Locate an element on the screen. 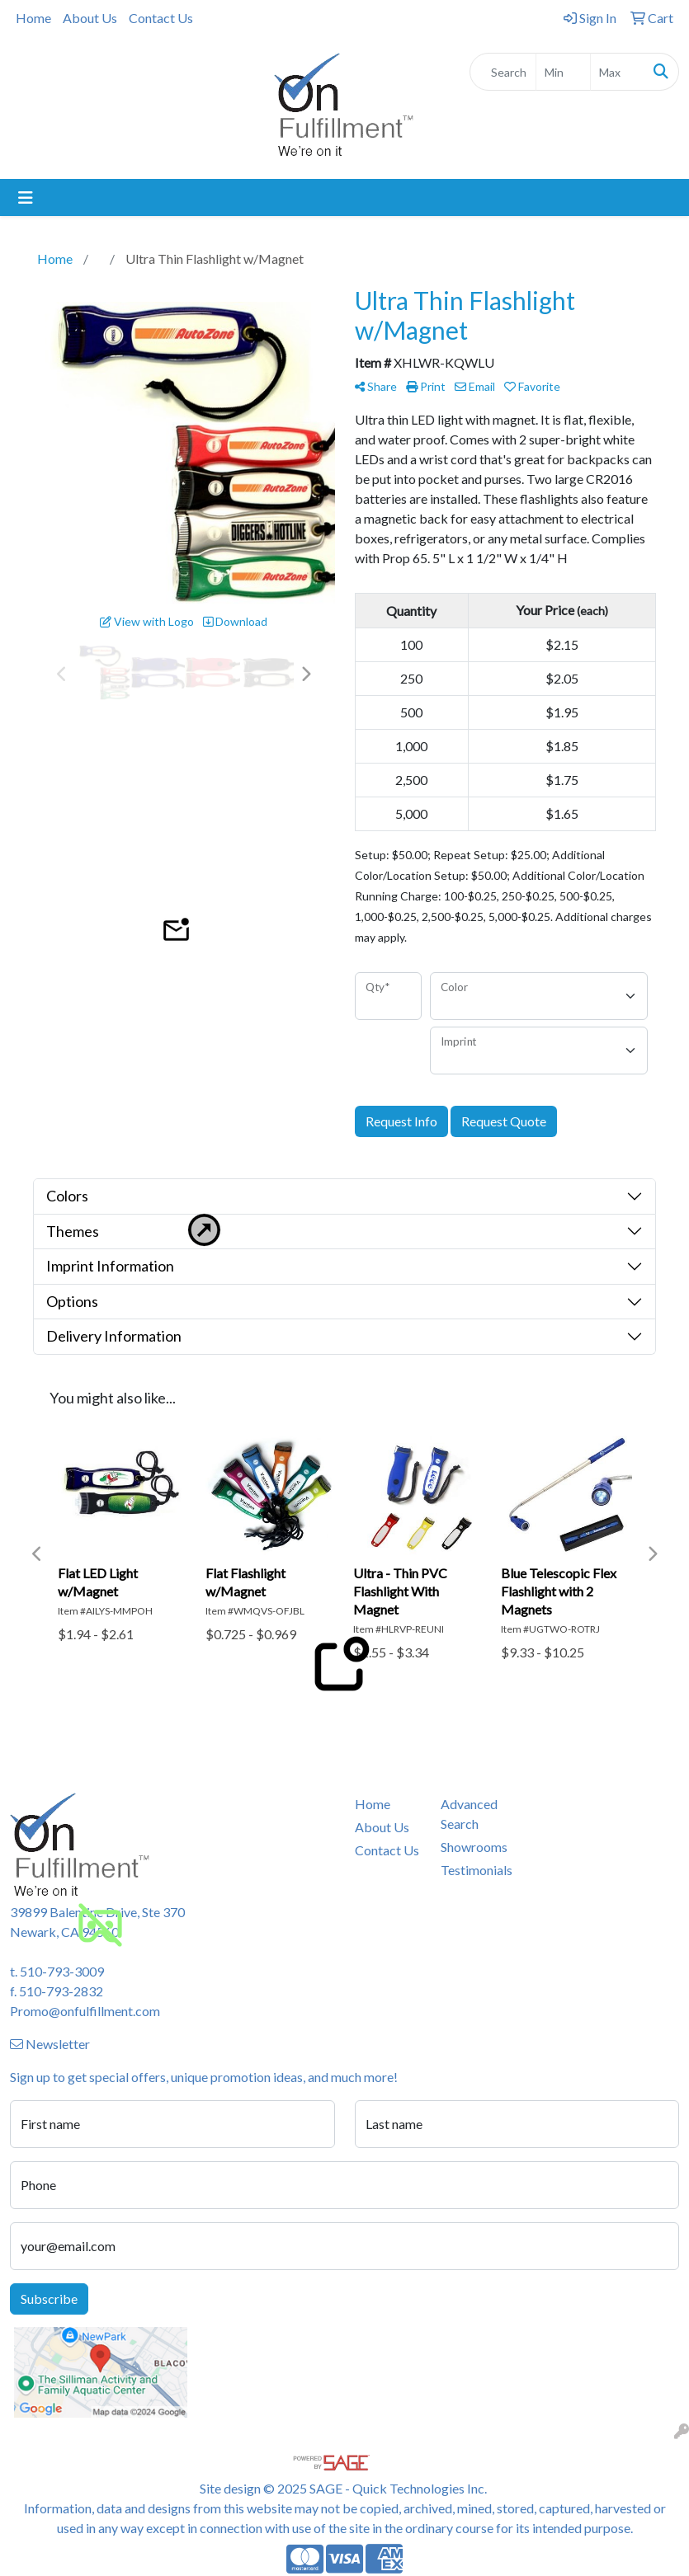  indicates an unread email in your inbox is located at coordinates (176, 930).